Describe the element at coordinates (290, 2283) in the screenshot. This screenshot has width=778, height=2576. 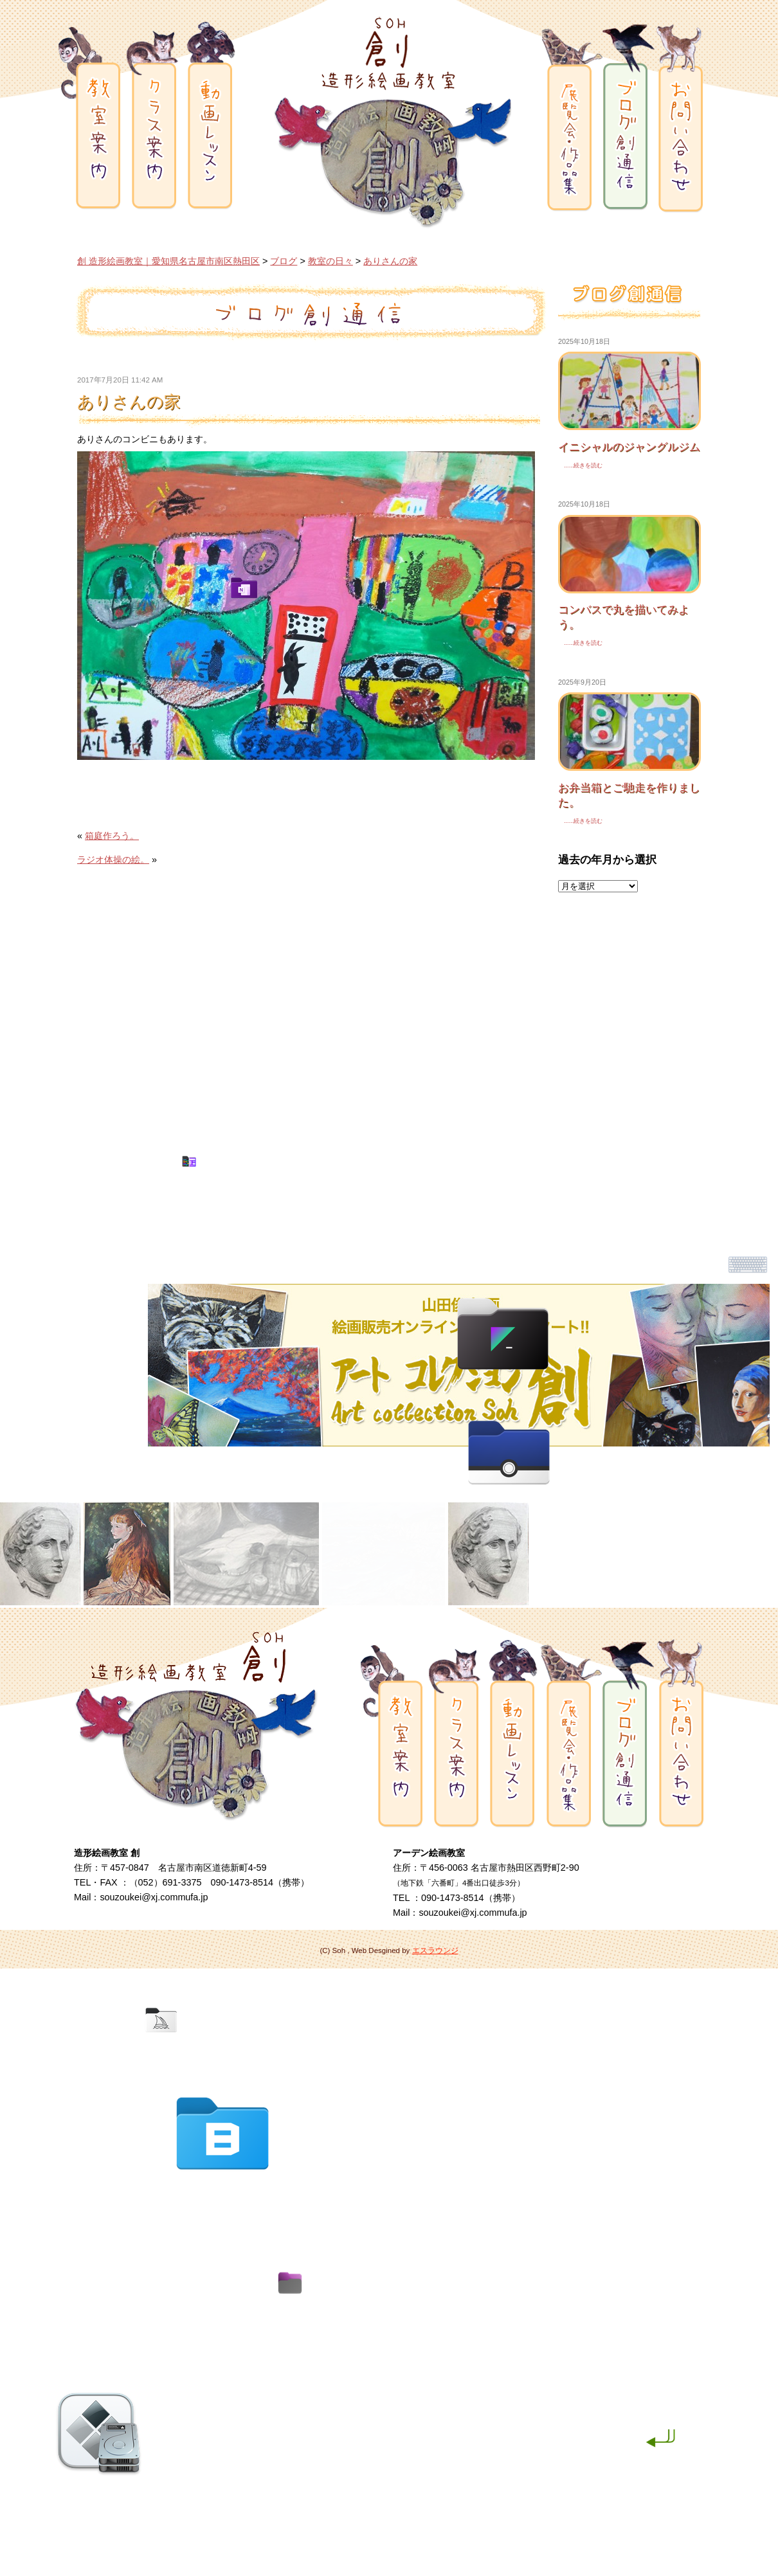
I see `indicates a valid drop target for moving files into this folder` at that location.